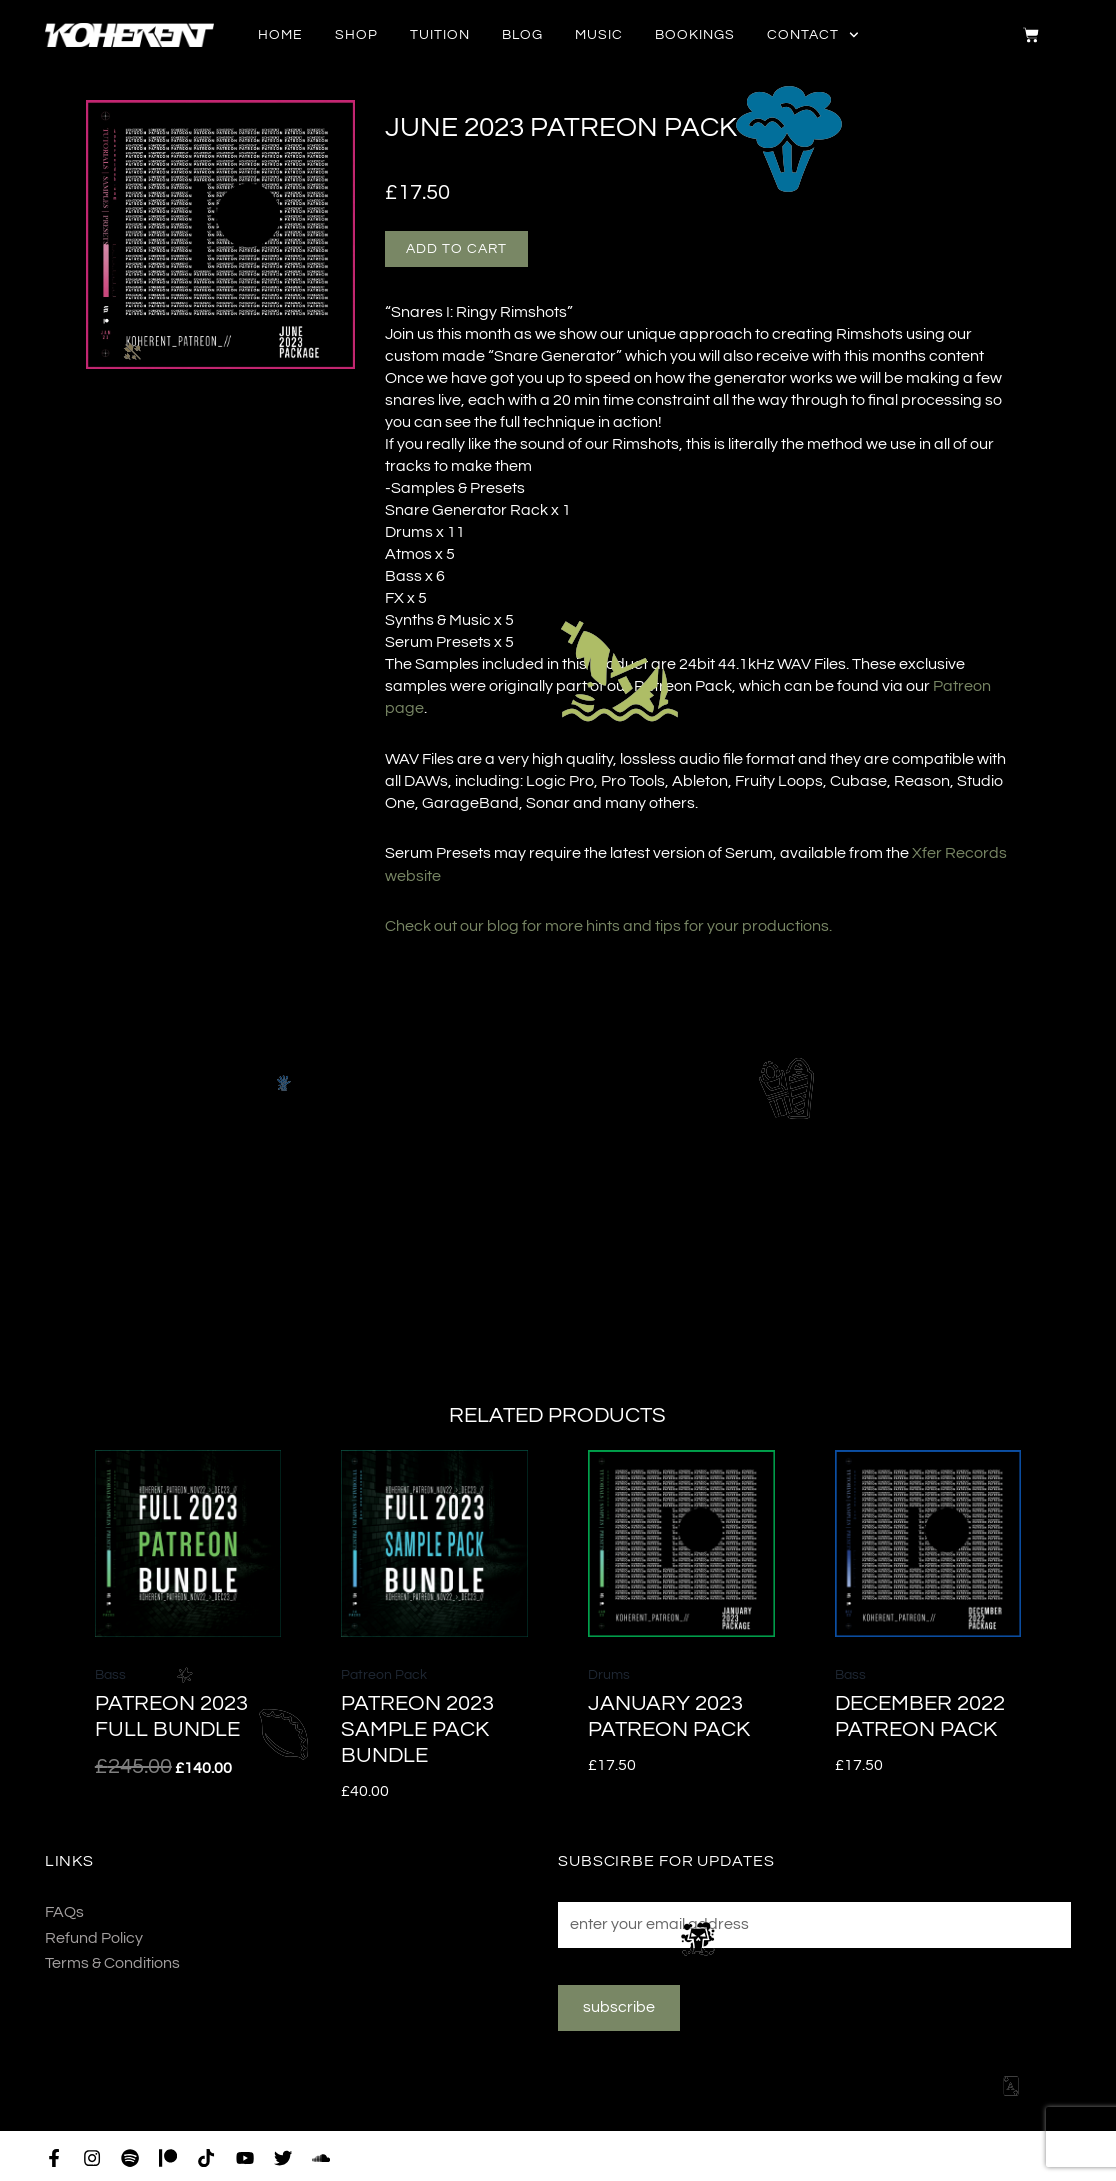 The width and height of the screenshot is (1116, 2181). Describe the element at coordinates (283, 1734) in the screenshot. I see `select dumpling as a food item` at that location.